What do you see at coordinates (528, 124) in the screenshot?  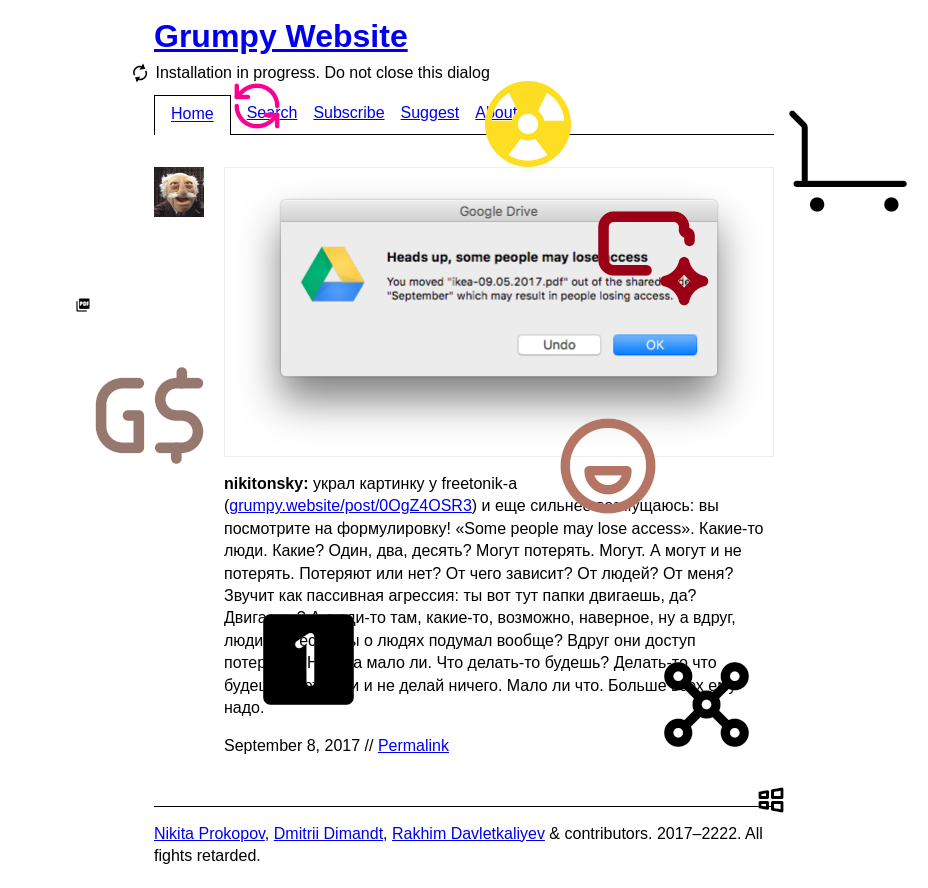 I see `indicates hazardous or radioactive content warning` at bounding box center [528, 124].